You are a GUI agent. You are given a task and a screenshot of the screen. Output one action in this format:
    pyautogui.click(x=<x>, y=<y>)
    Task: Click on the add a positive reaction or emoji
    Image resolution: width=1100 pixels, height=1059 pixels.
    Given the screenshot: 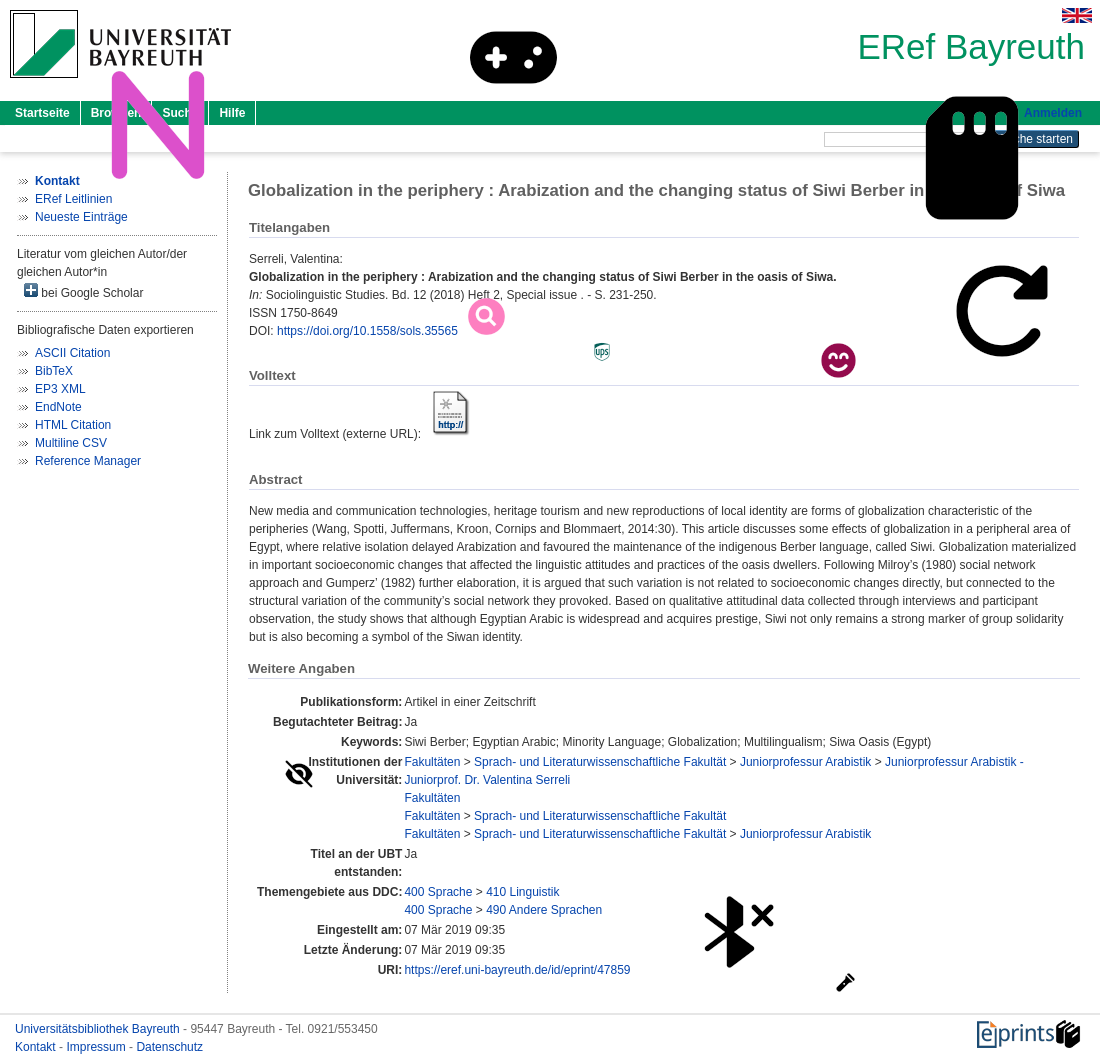 What is the action you would take?
    pyautogui.click(x=838, y=360)
    